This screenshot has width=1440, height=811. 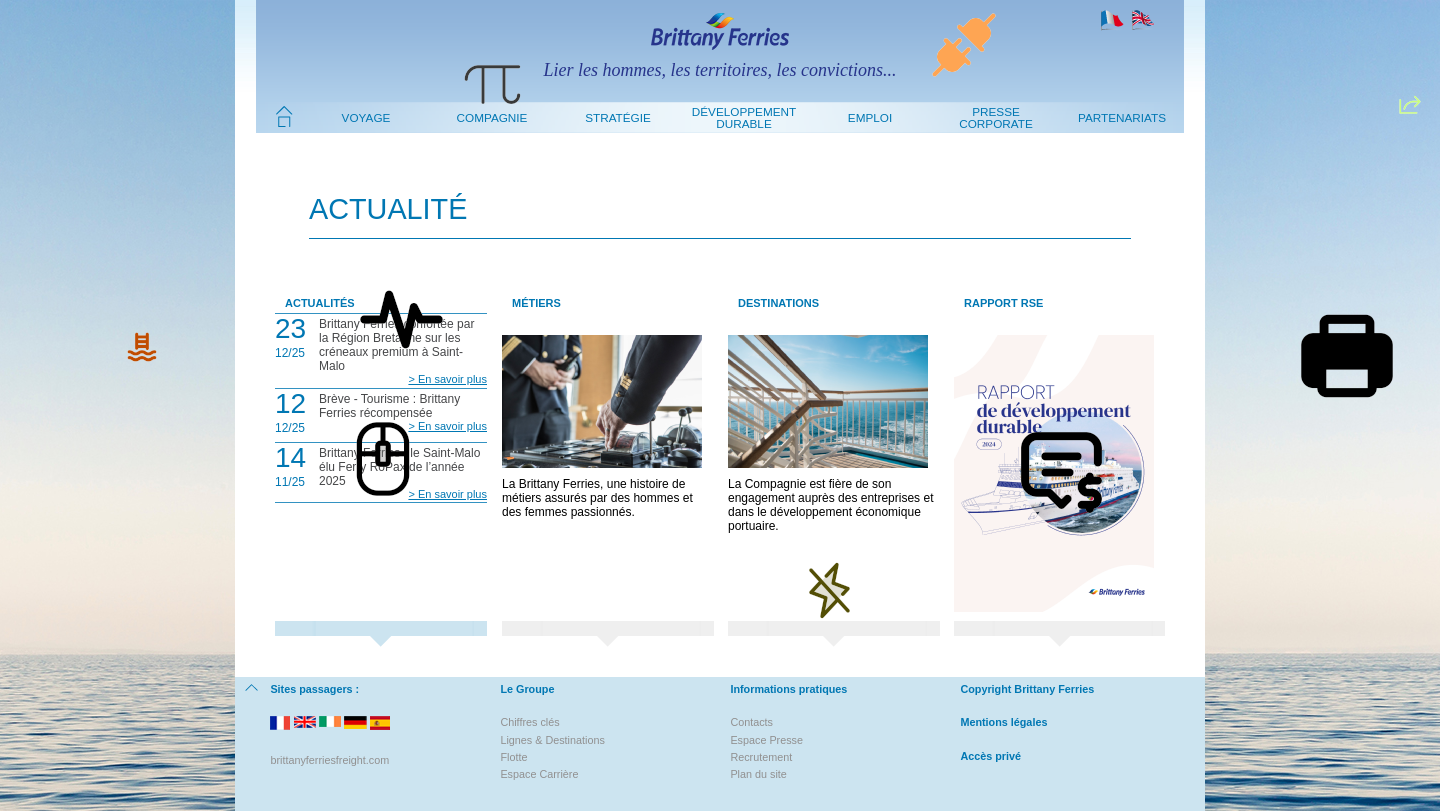 I want to click on connect or establish a connection, so click(x=964, y=45).